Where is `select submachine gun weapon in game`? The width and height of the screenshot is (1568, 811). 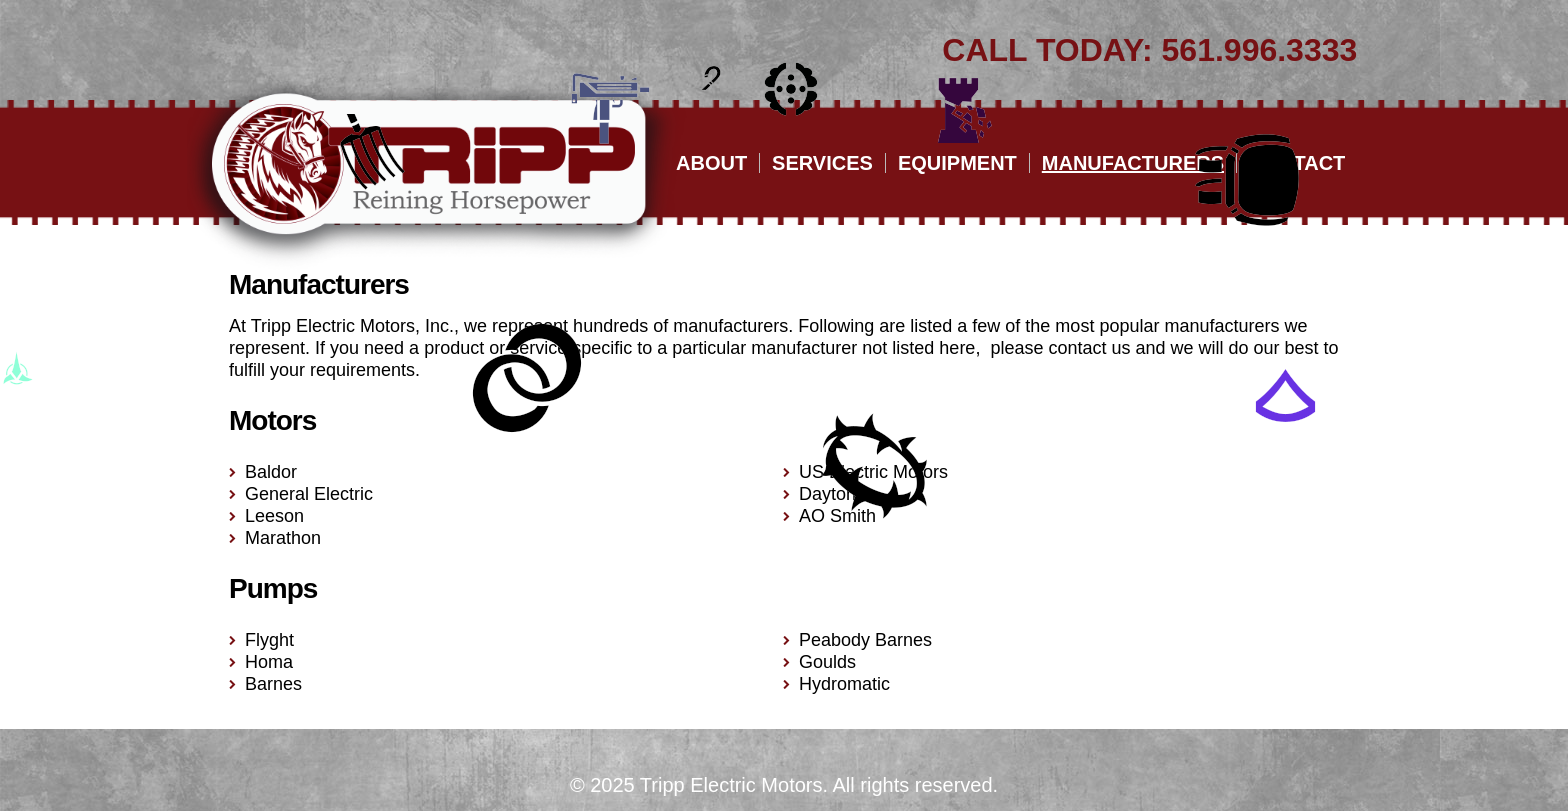 select submachine gun weapon in game is located at coordinates (610, 108).